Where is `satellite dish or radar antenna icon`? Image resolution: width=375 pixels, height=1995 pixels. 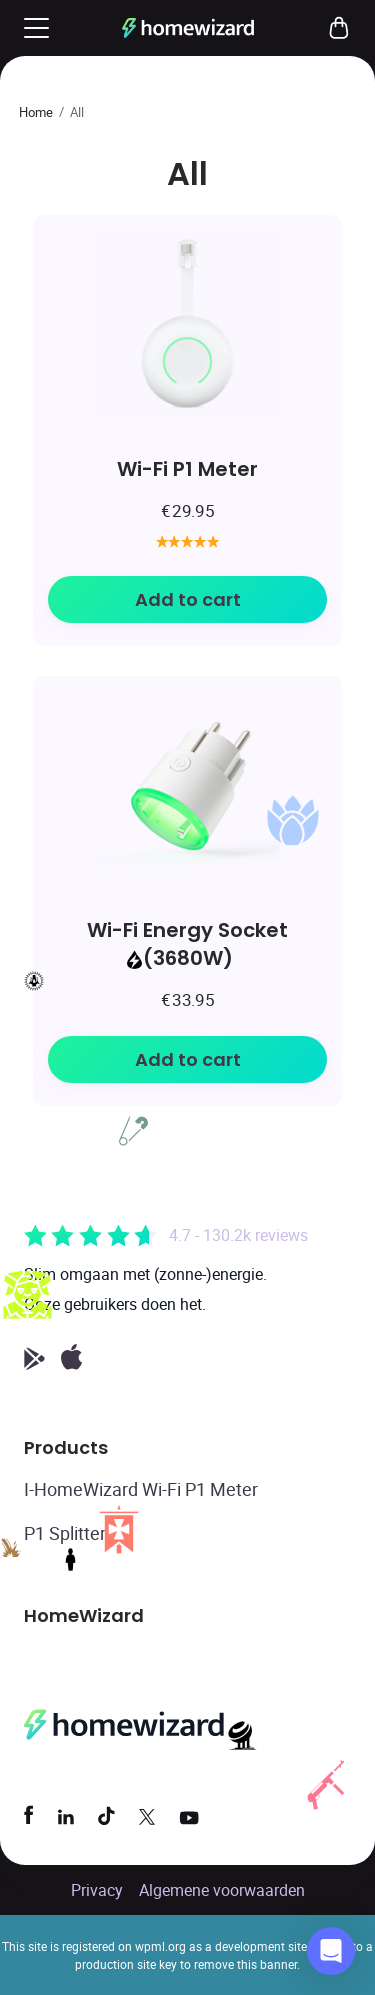 satellite dish or radar antenna icon is located at coordinates (242, 1735).